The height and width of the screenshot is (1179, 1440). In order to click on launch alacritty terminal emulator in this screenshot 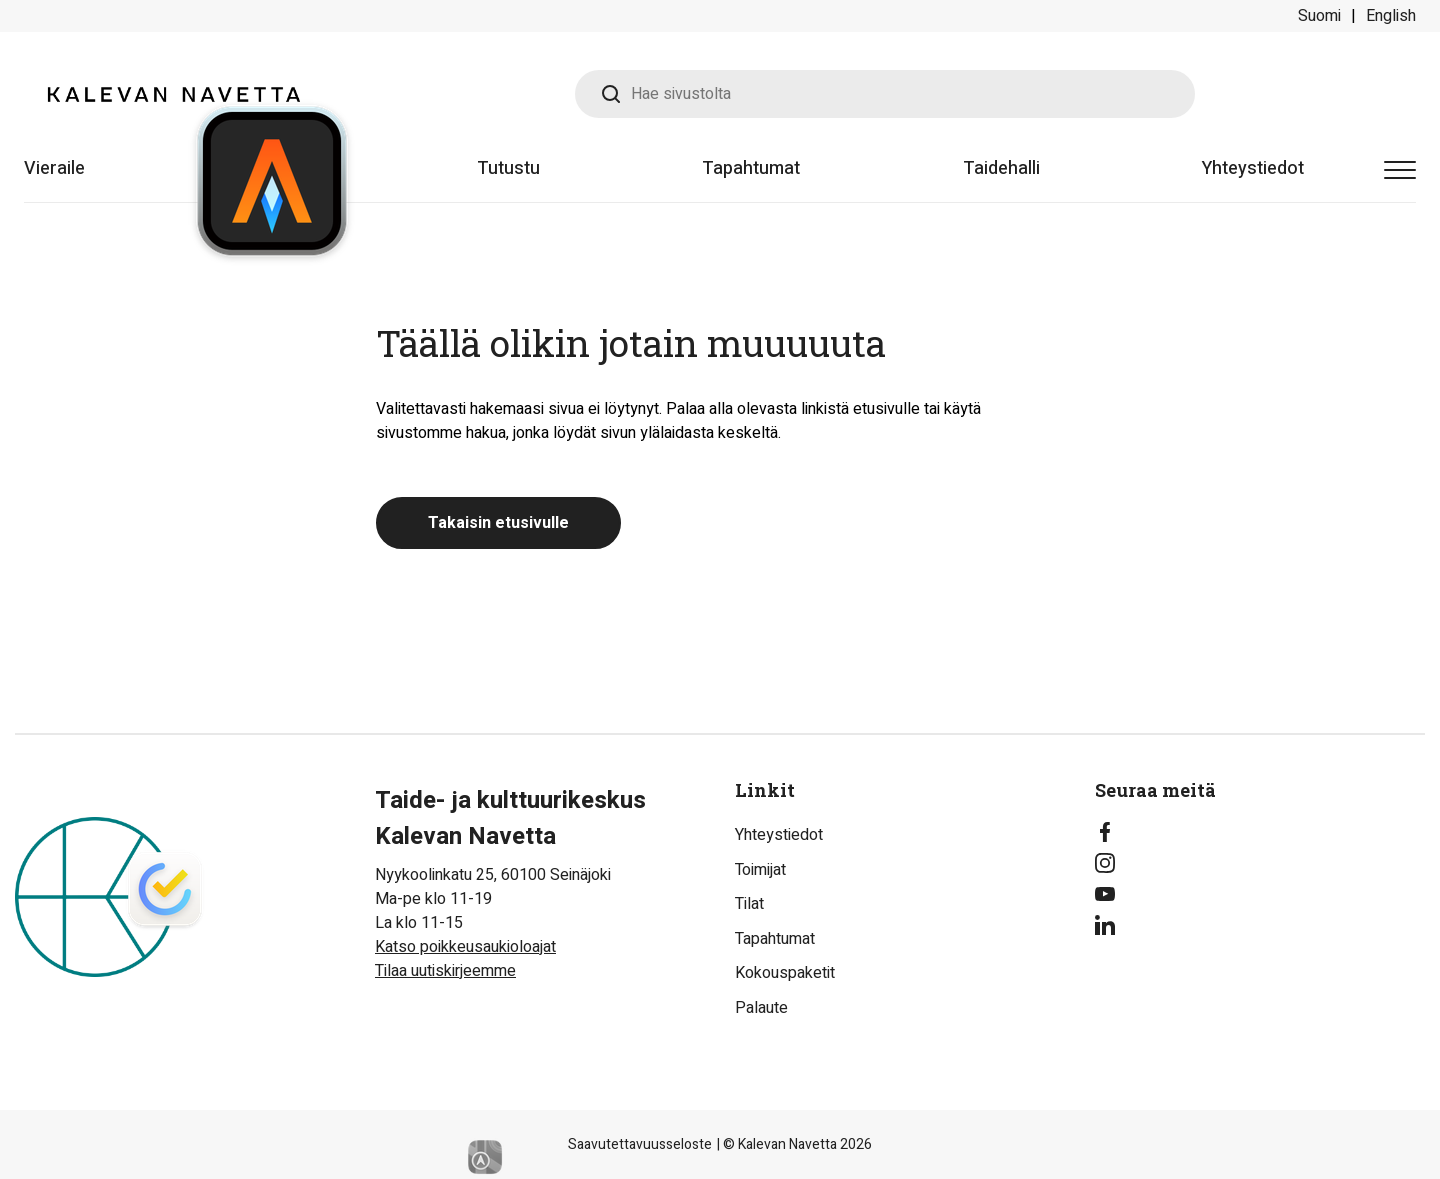, I will do `click(272, 181)`.